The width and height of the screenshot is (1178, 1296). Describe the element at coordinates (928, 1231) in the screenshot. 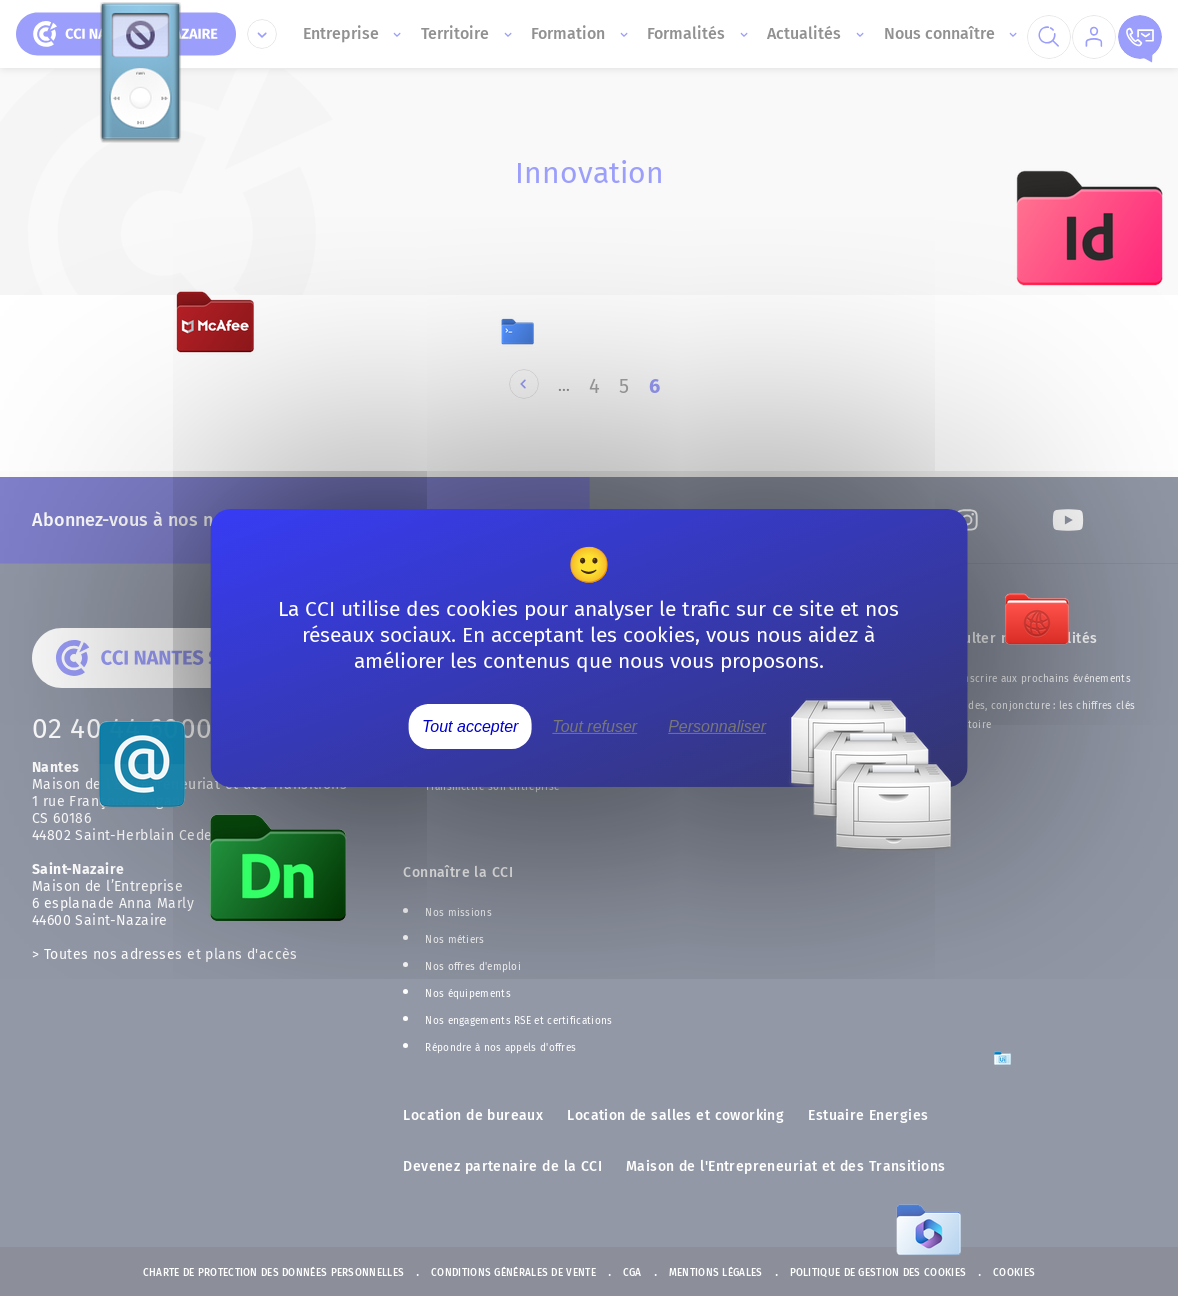

I see `open microsoft 365 files folder` at that location.